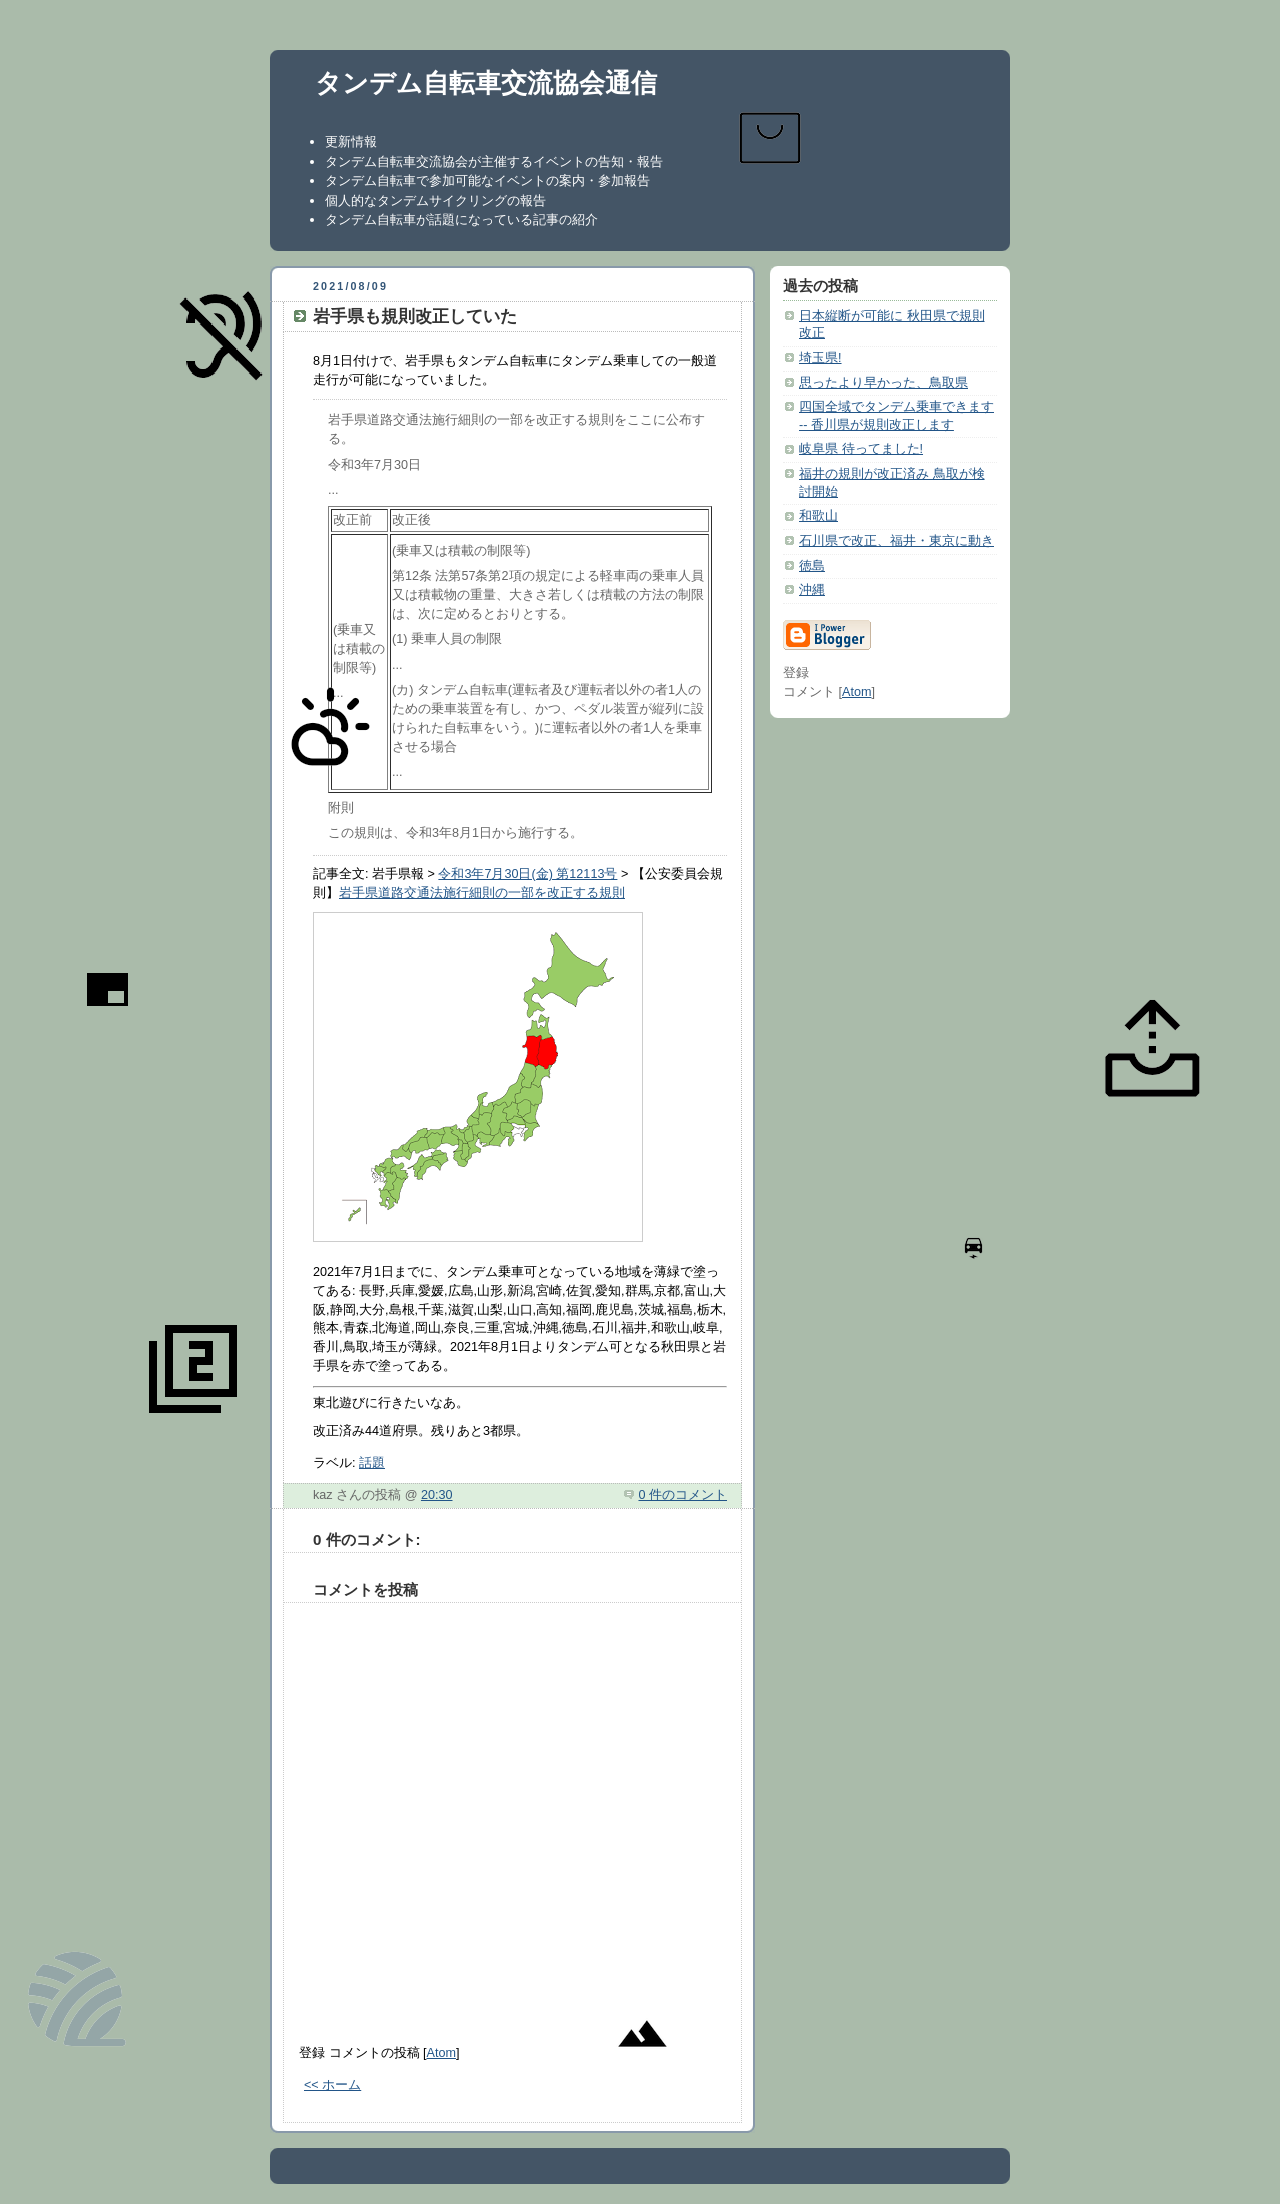  What do you see at coordinates (107, 989) in the screenshot?
I see `add a branding watermark to video content` at bounding box center [107, 989].